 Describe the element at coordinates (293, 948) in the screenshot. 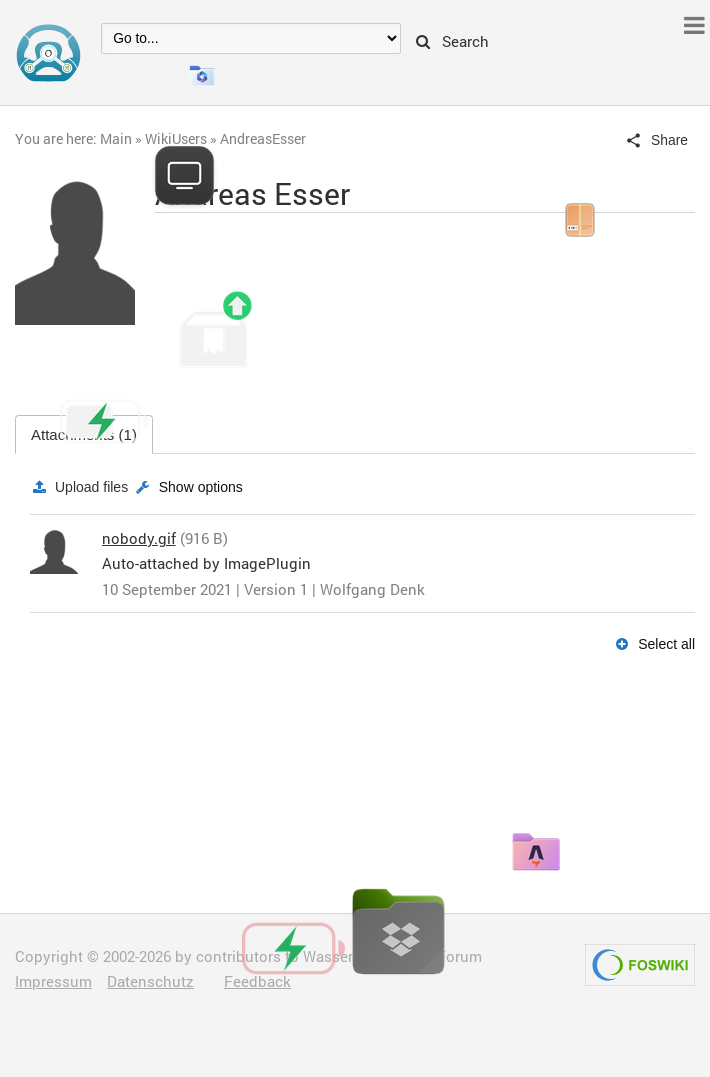

I see `indicates battery is empty but currently charging` at that location.